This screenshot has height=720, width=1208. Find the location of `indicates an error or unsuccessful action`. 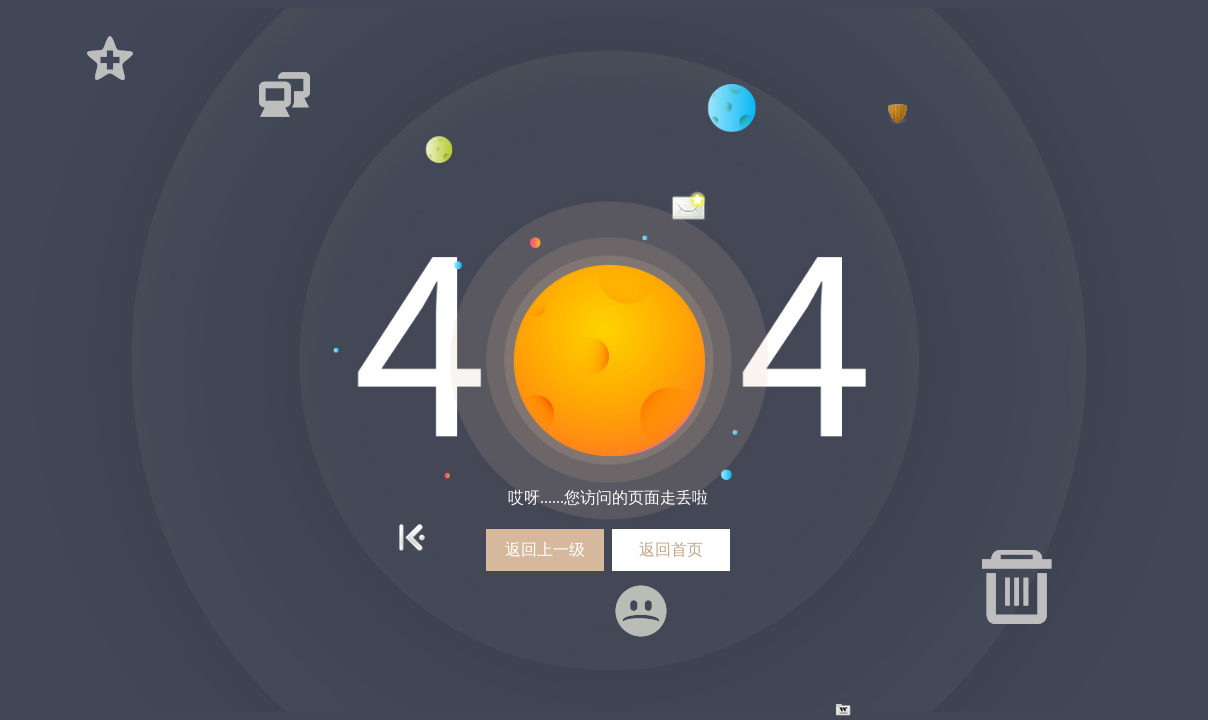

indicates an error or unsuccessful action is located at coordinates (641, 611).